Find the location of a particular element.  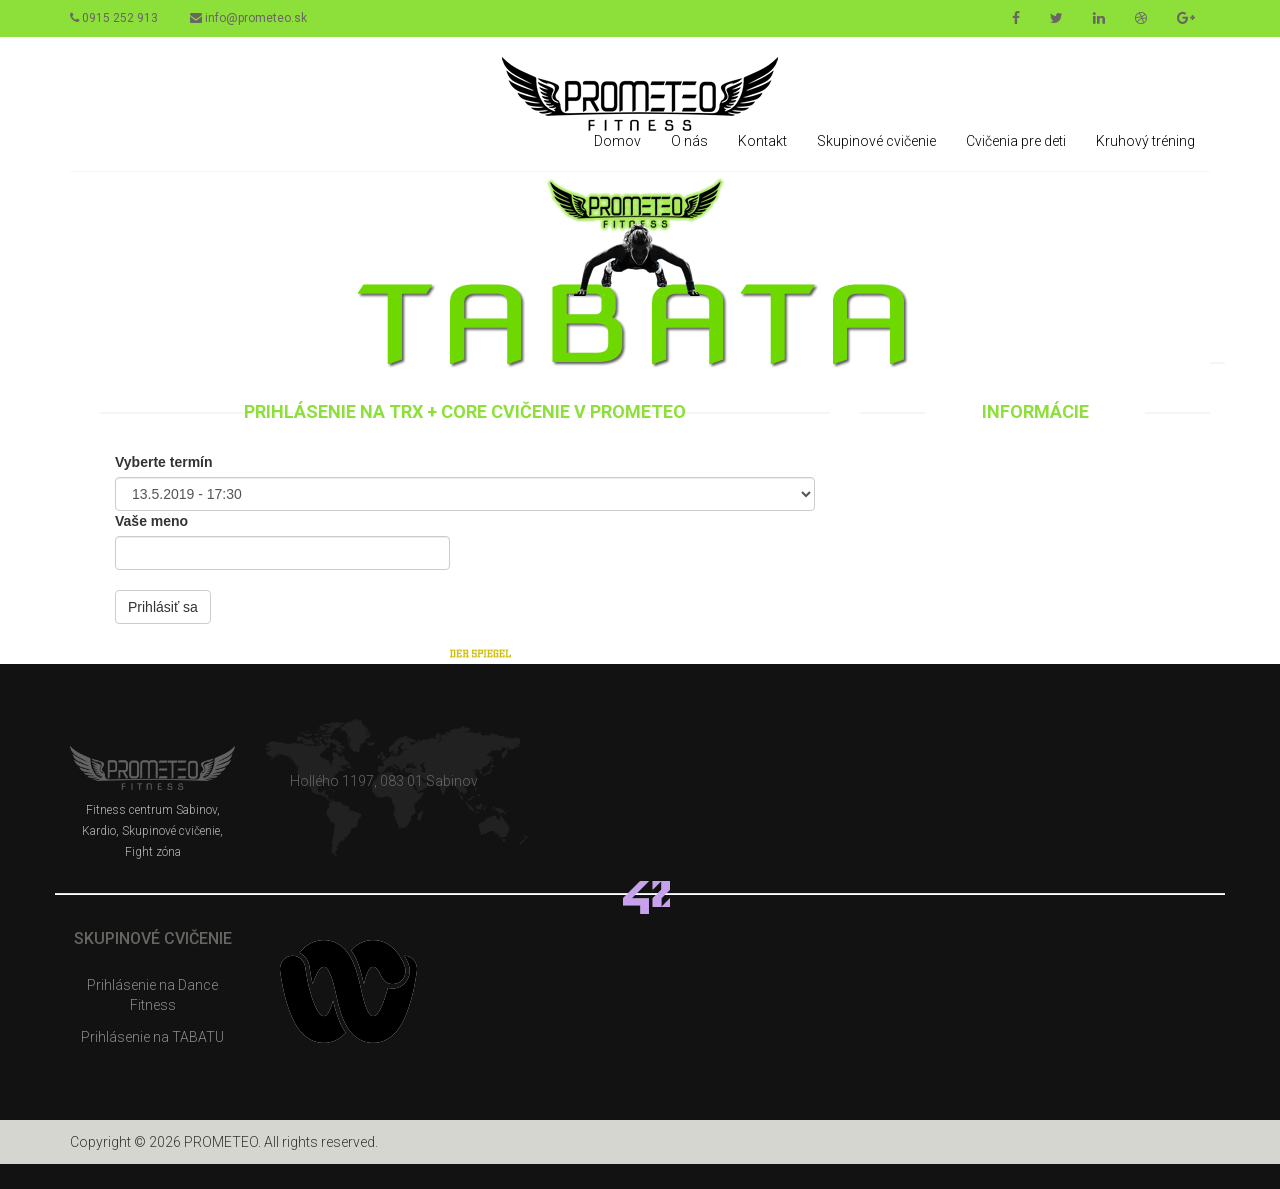

visit Der Spiegel news website is located at coordinates (480, 653).